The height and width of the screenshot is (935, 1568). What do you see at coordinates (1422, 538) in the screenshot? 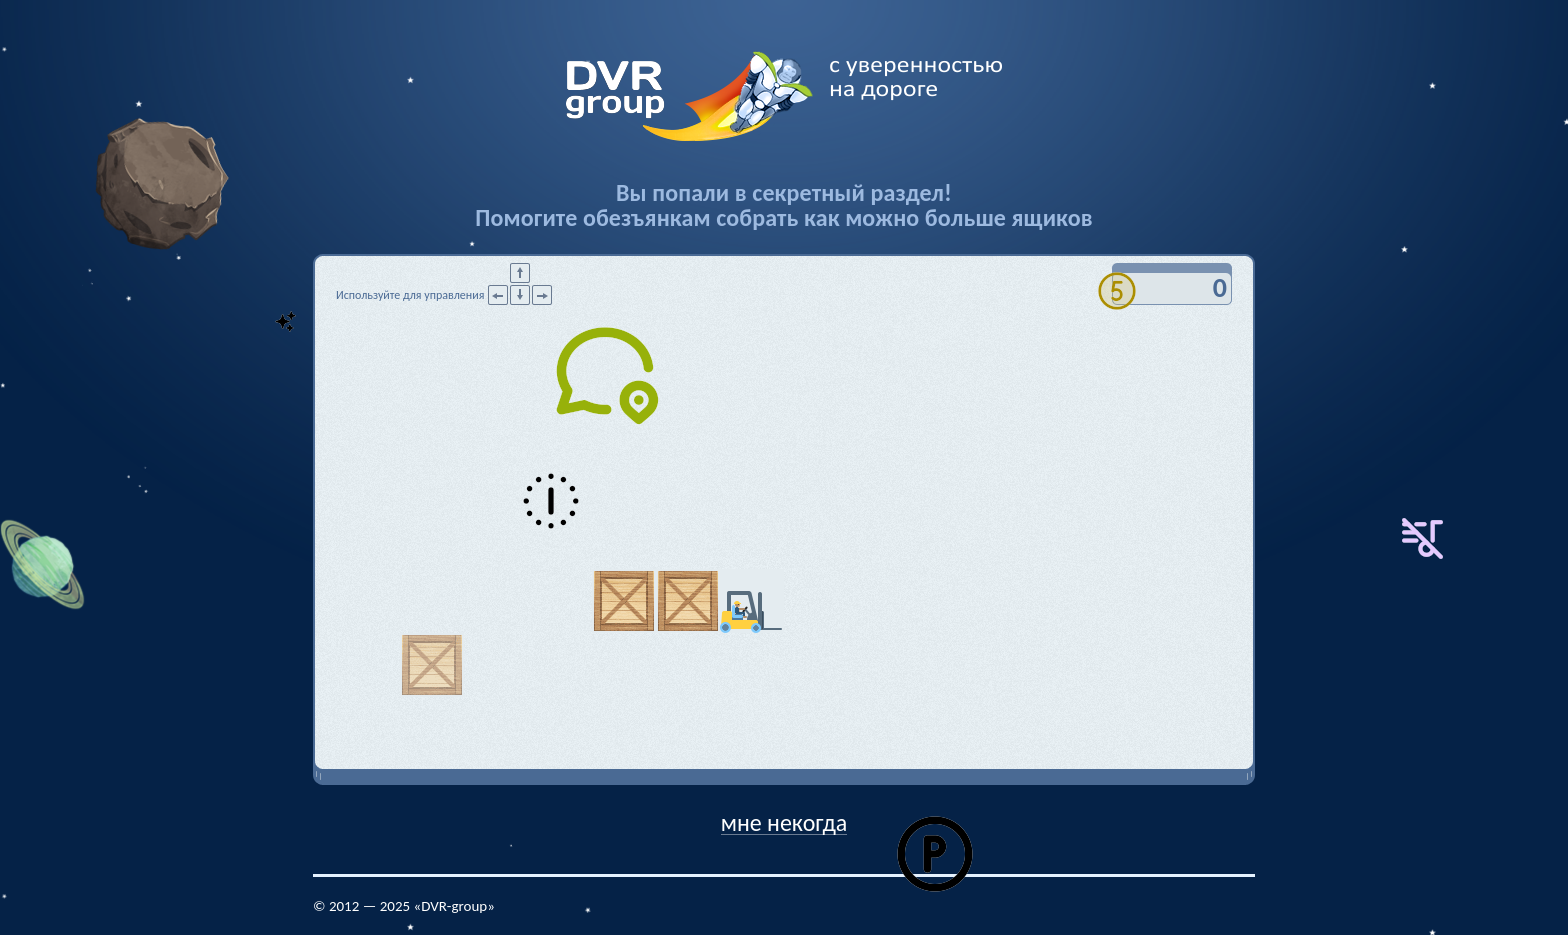
I see `playlist unavailable or disabled` at bounding box center [1422, 538].